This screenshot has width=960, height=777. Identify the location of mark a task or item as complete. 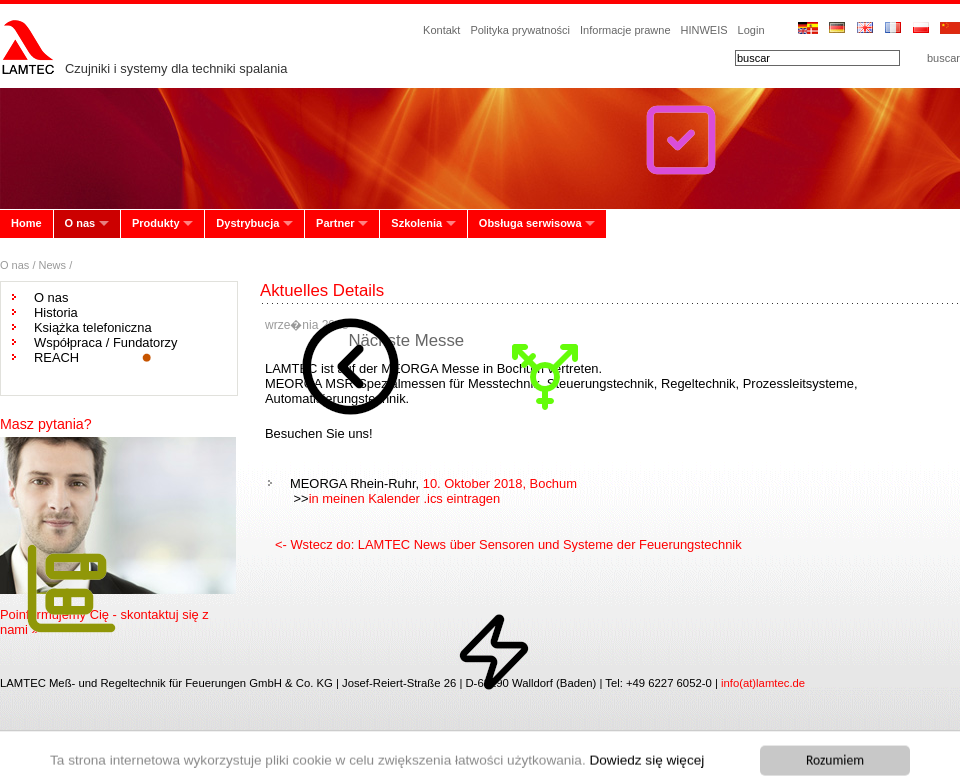
(681, 140).